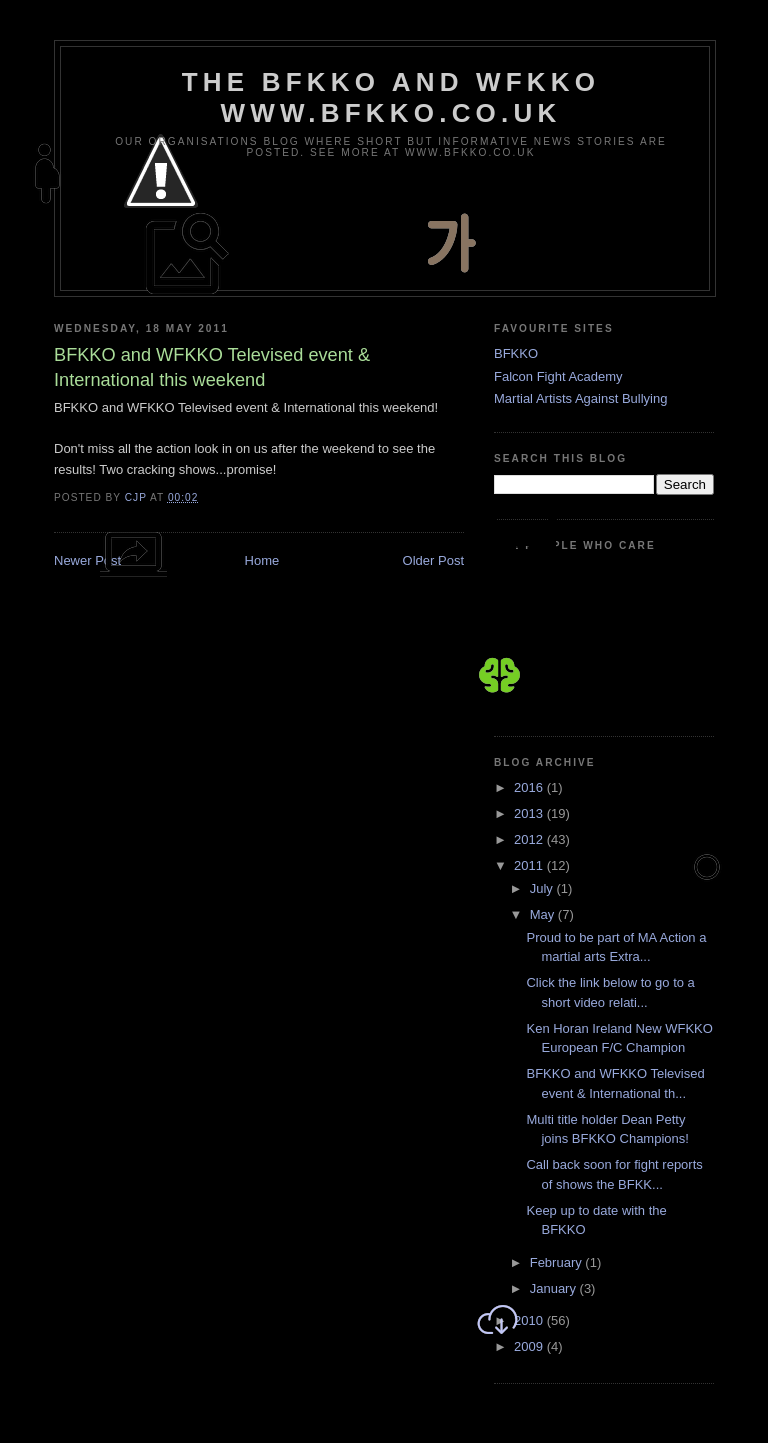 The image size is (768, 1443). Describe the element at coordinates (523, 530) in the screenshot. I see `access chromebook or laptop settings` at that location.